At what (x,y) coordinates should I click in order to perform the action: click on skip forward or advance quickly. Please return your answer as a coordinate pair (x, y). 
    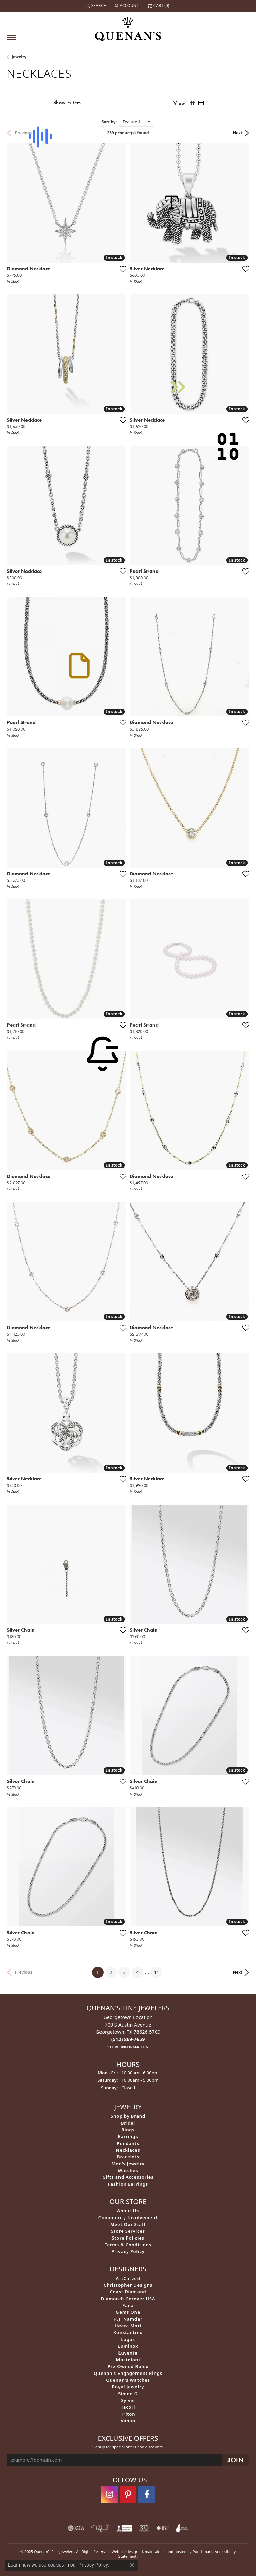
    Looking at the image, I should click on (178, 387).